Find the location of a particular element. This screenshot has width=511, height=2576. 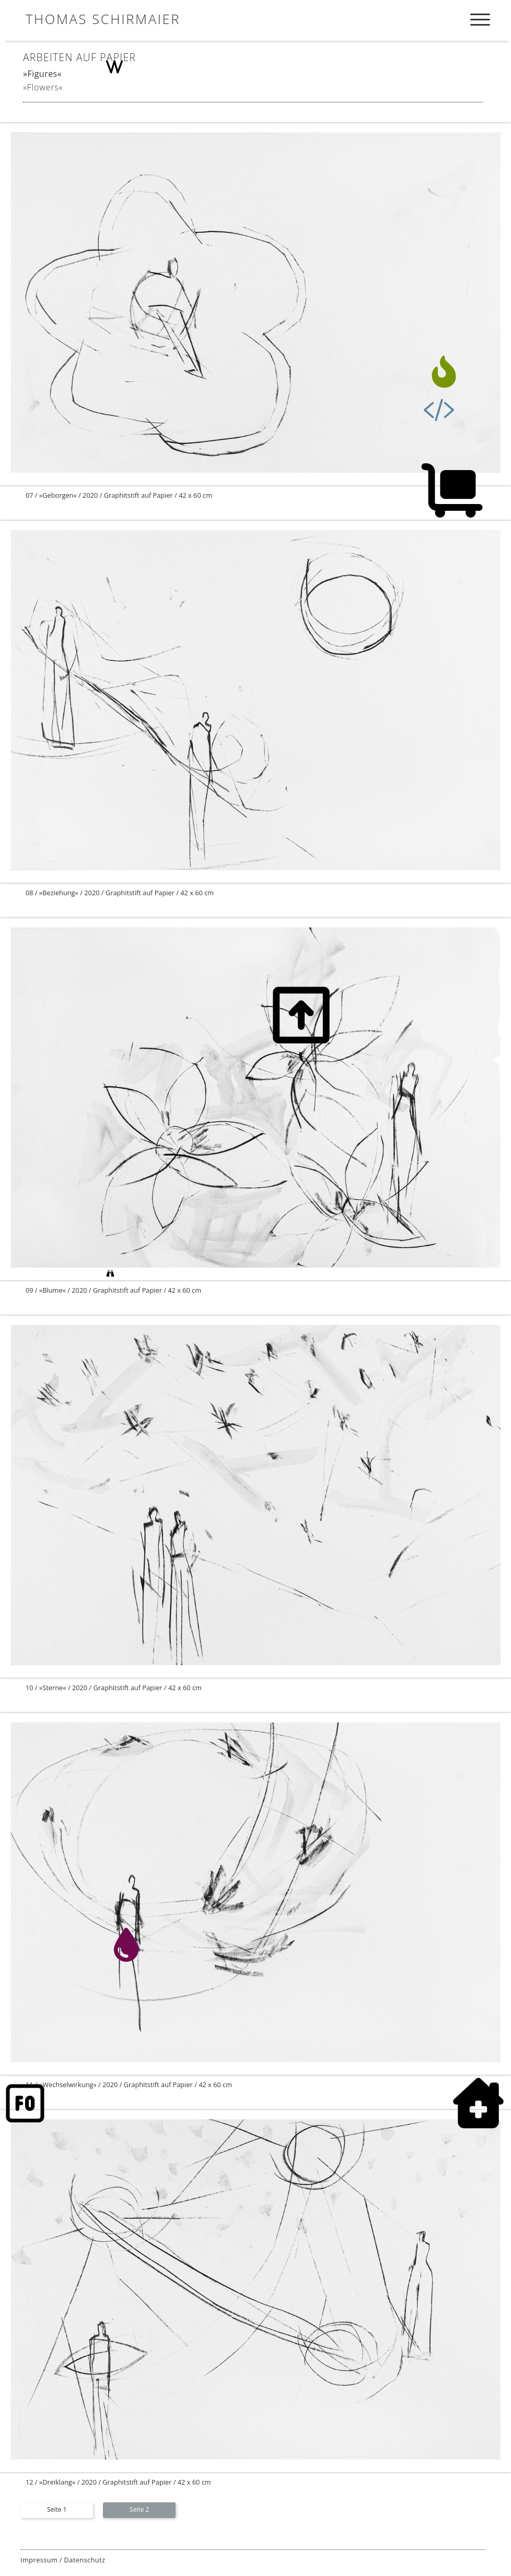

search or explore content is located at coordinates (110, 1273).